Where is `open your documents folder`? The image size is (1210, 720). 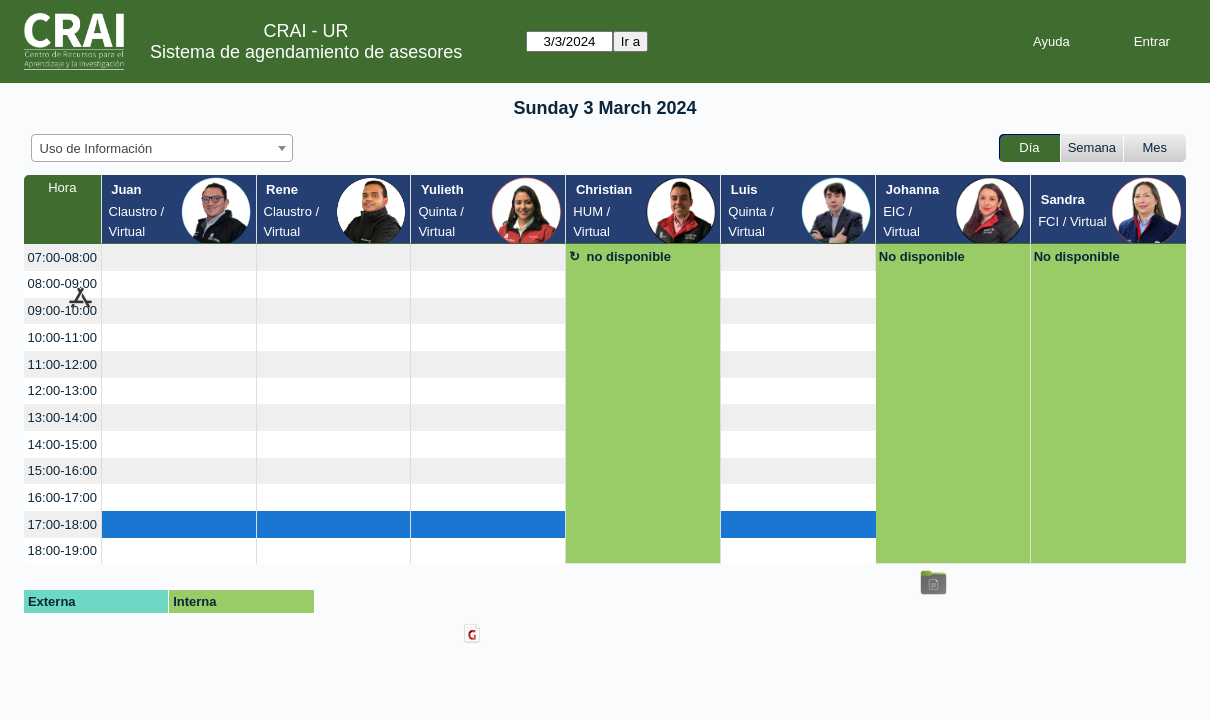 open your documents folder is located at coordinates (933, 582).